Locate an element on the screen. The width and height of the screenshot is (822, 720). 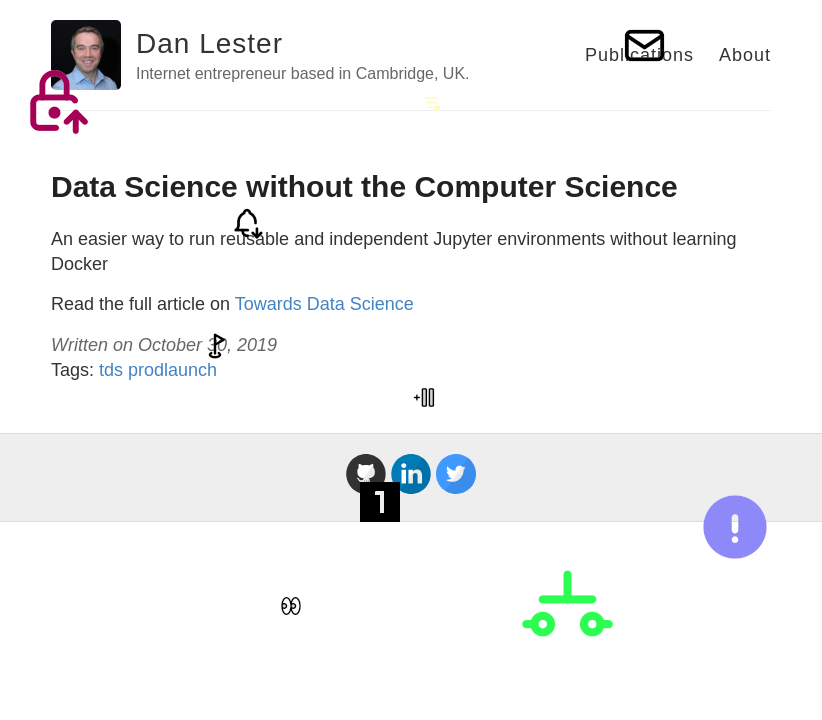
download notifications is located at coordinates (247, 223).